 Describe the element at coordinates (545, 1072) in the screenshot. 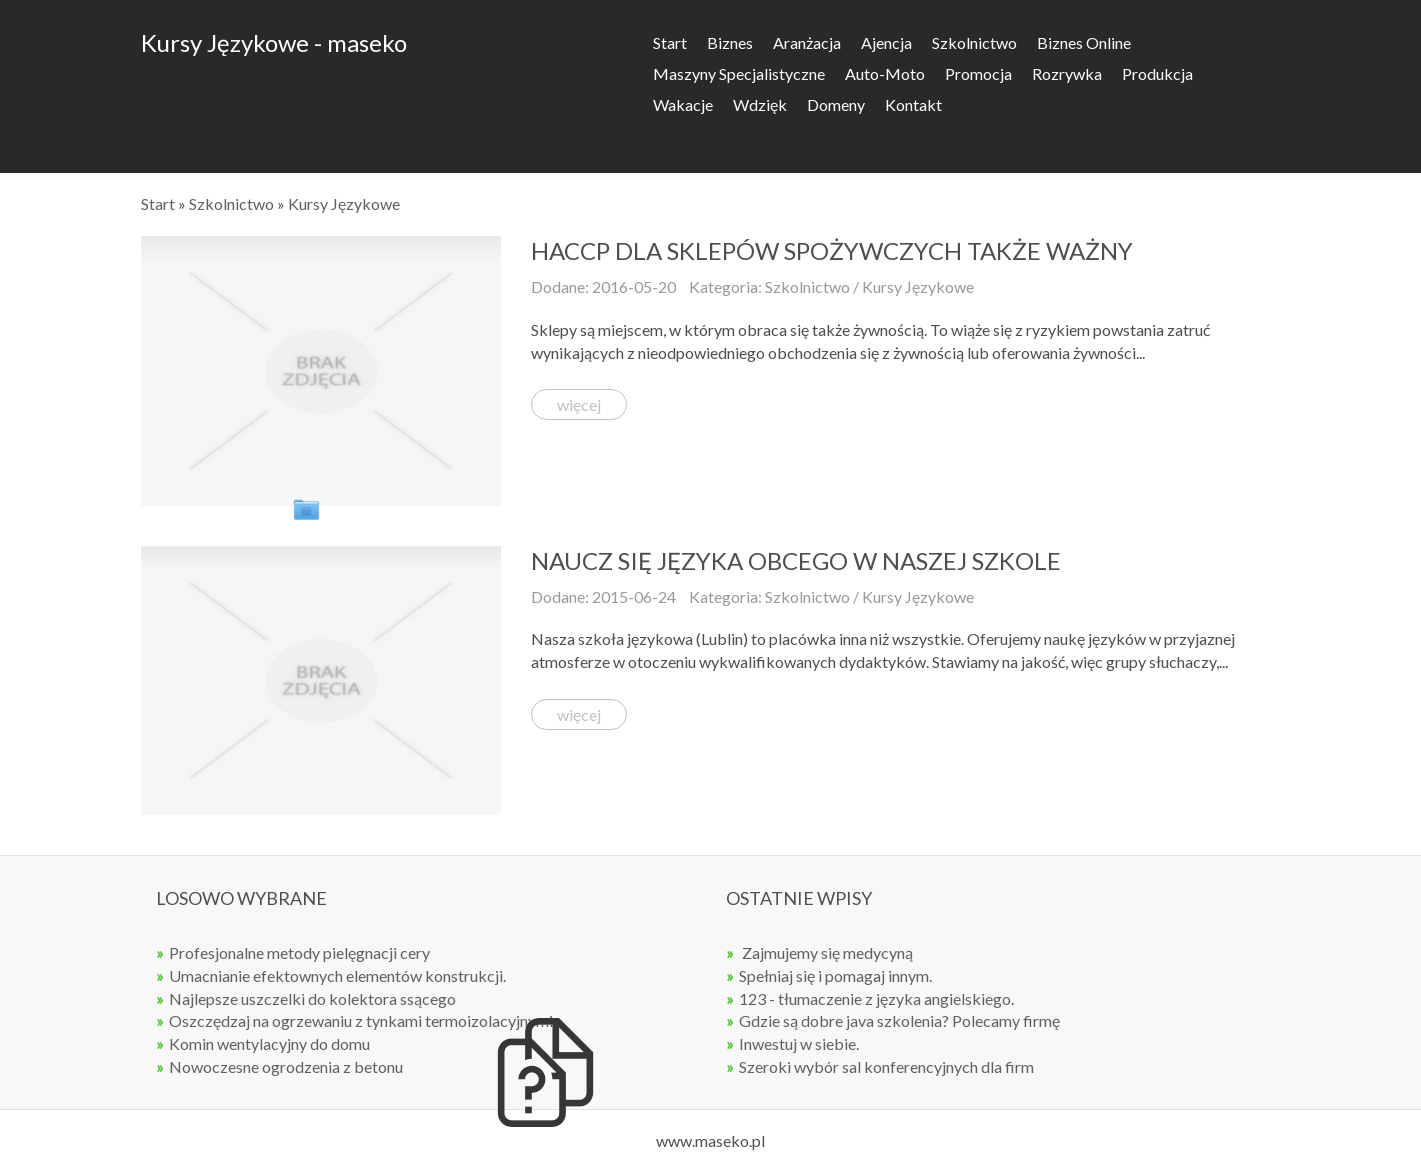

I see `access frequently asked questions` at that location.